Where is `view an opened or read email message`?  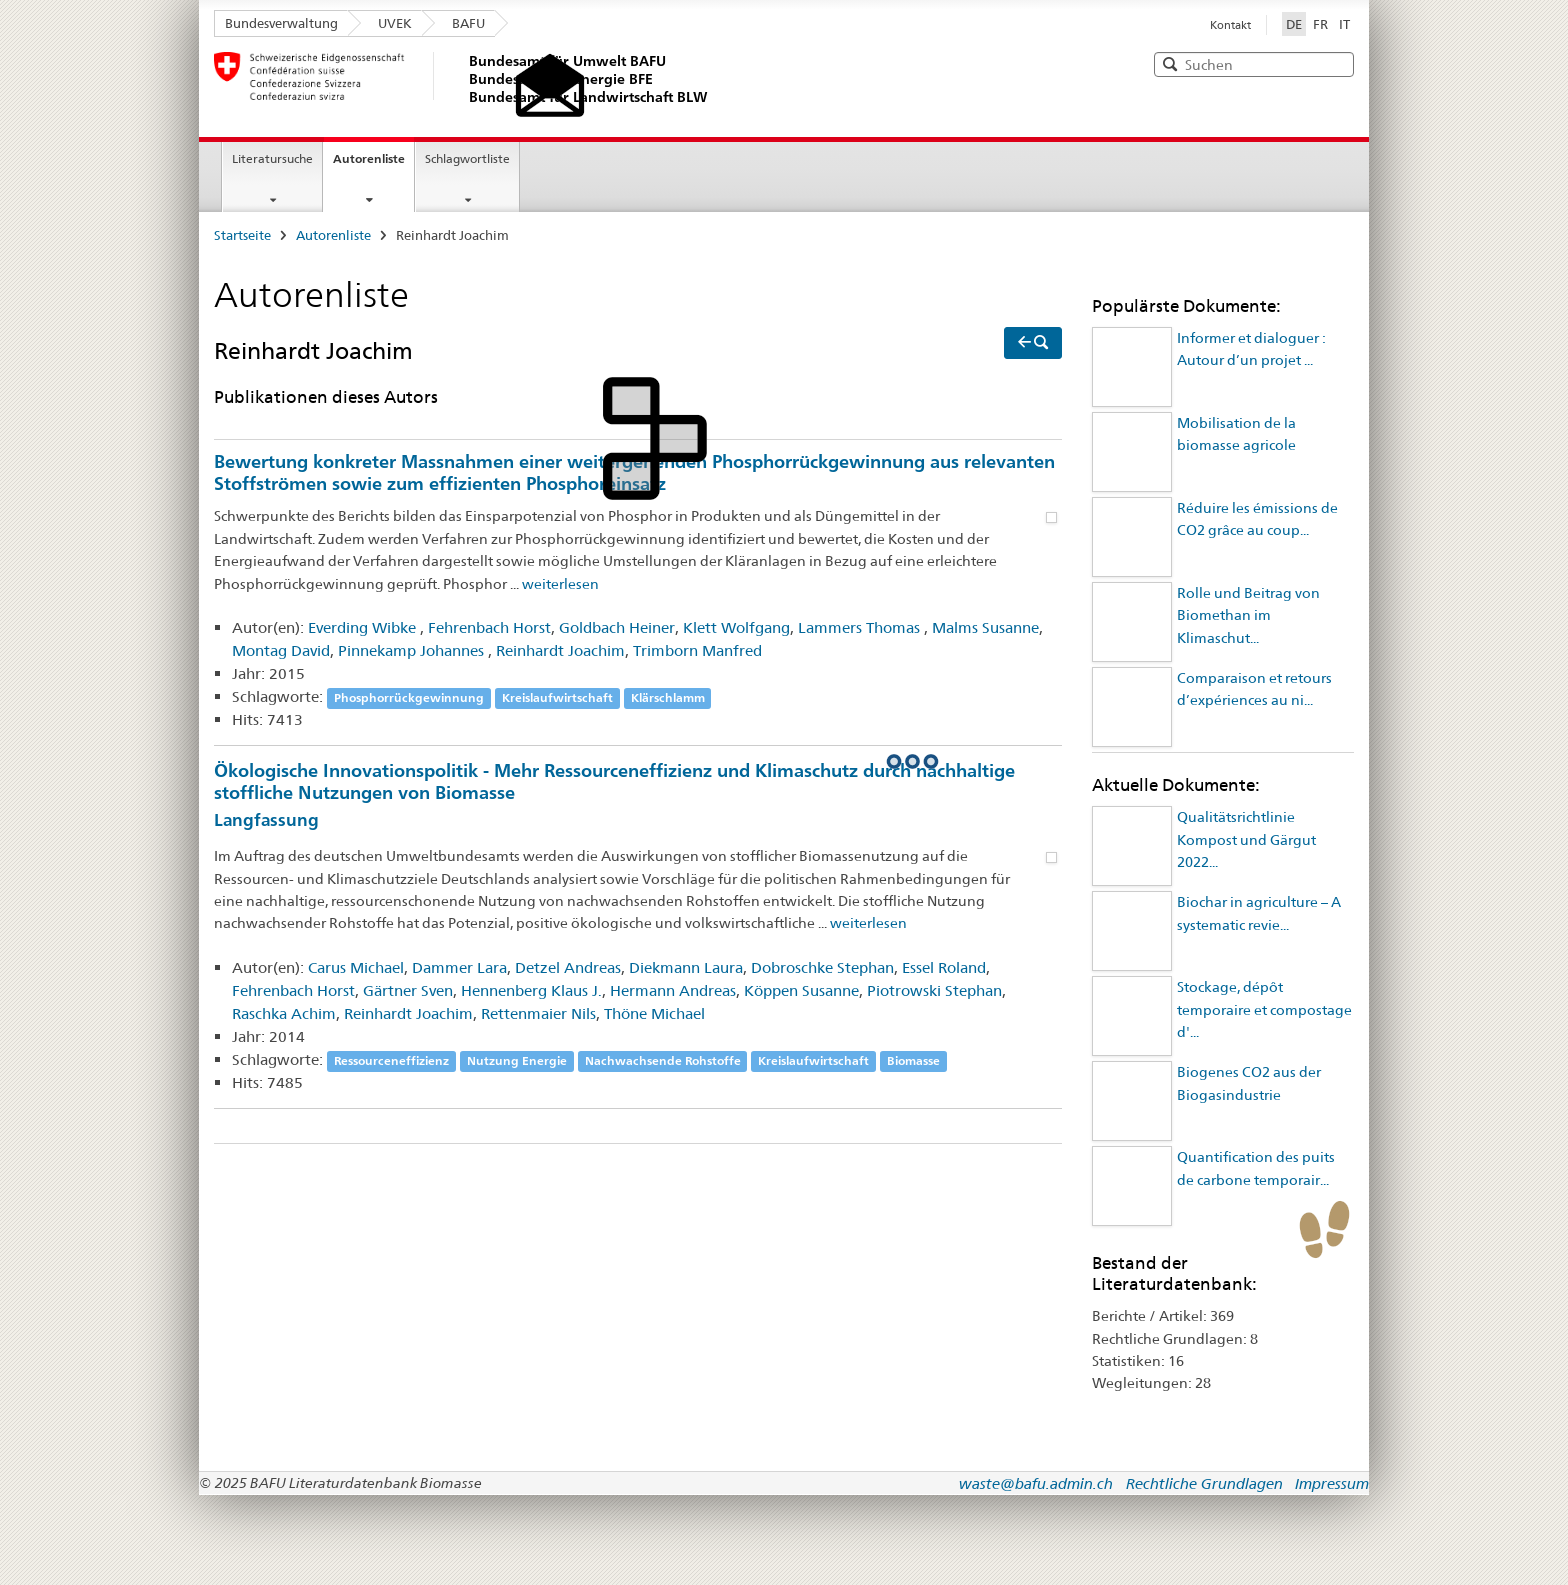
view an opened or read email message is located at coordinates (550, 88).